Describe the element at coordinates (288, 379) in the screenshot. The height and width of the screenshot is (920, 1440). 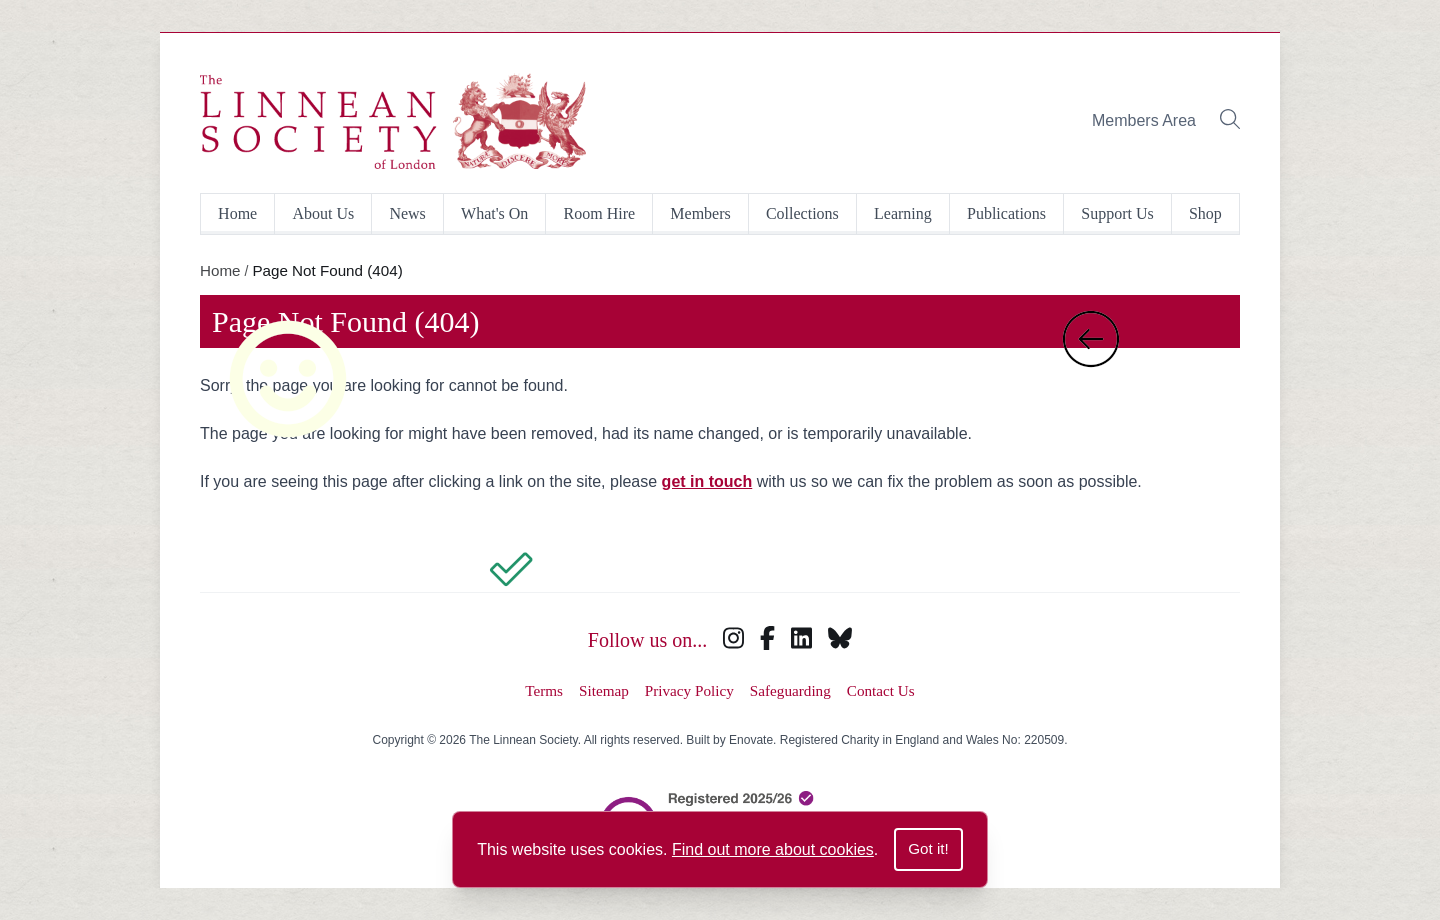
I see `add an emoji or reaction` at that location.